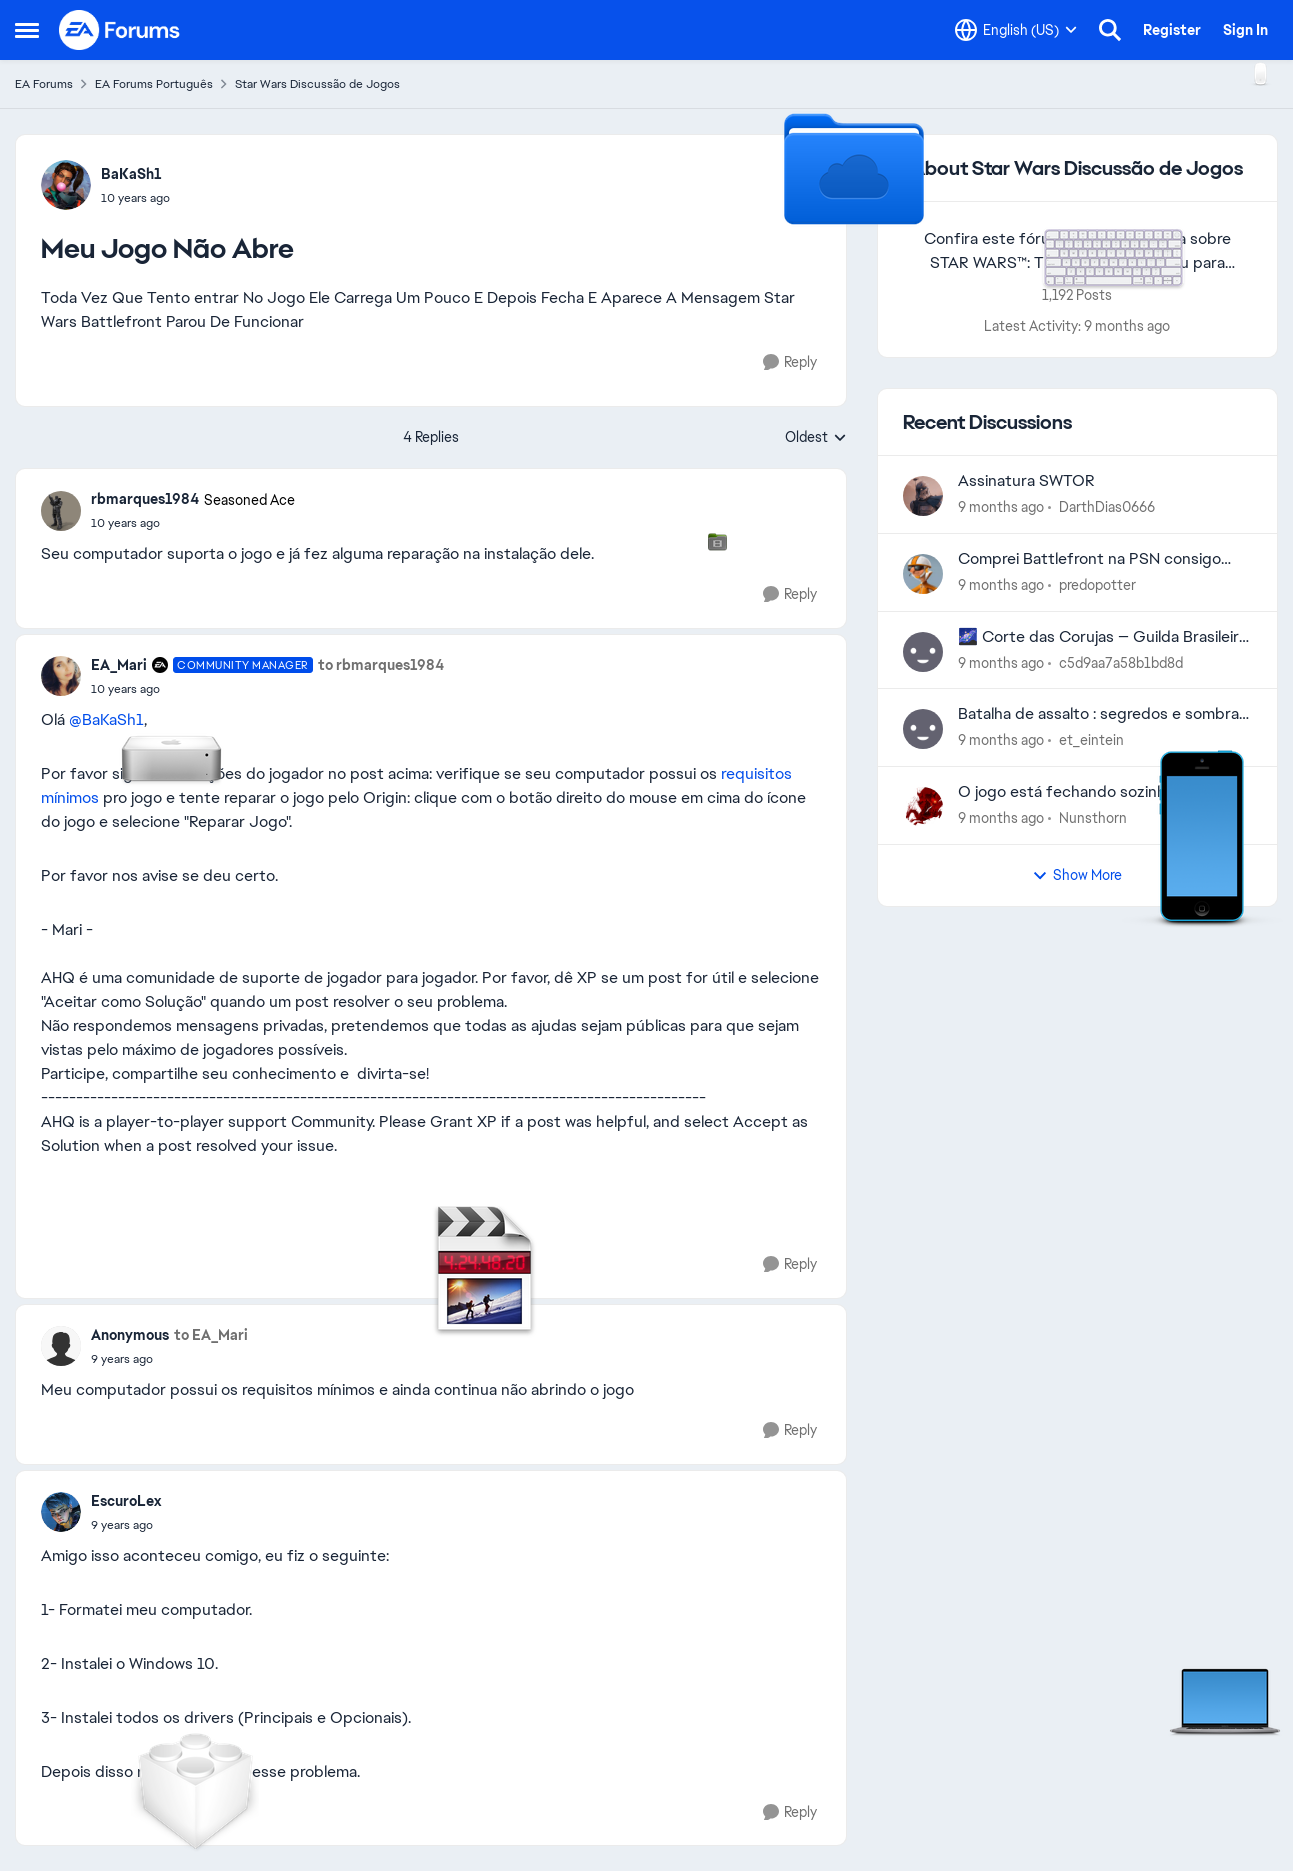 The image size is (1293, 1871). Describe the element at coordinates (484, 1271) in the screenshot. I see `open iMovie project library` at that location.